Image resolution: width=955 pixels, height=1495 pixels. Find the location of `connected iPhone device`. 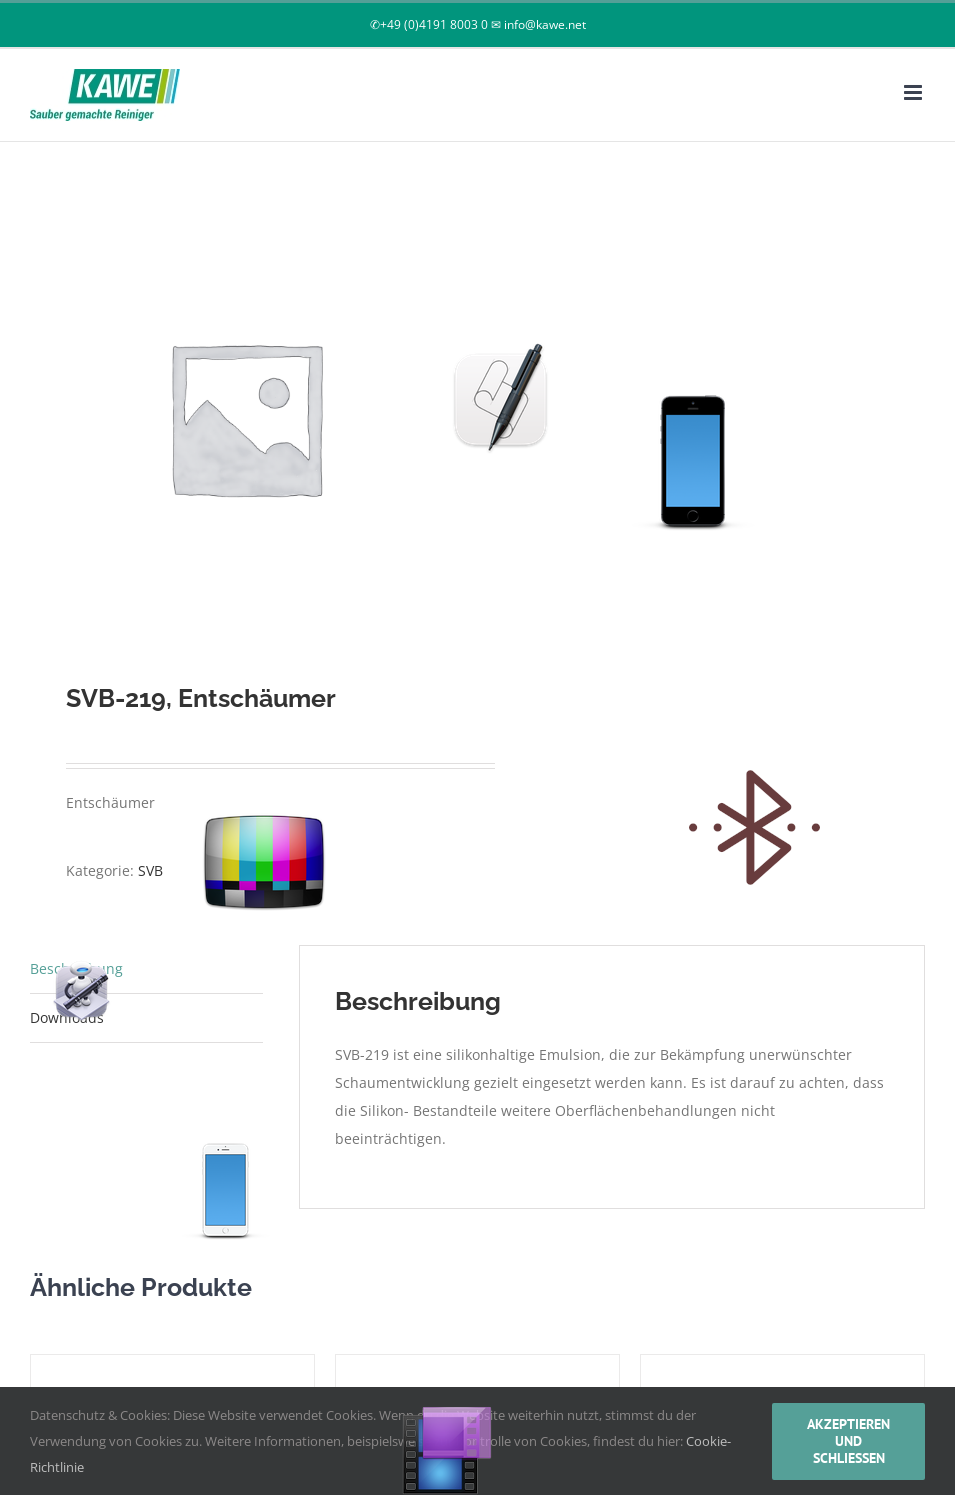

connected iPhone device is located at coordinates (693, 463).